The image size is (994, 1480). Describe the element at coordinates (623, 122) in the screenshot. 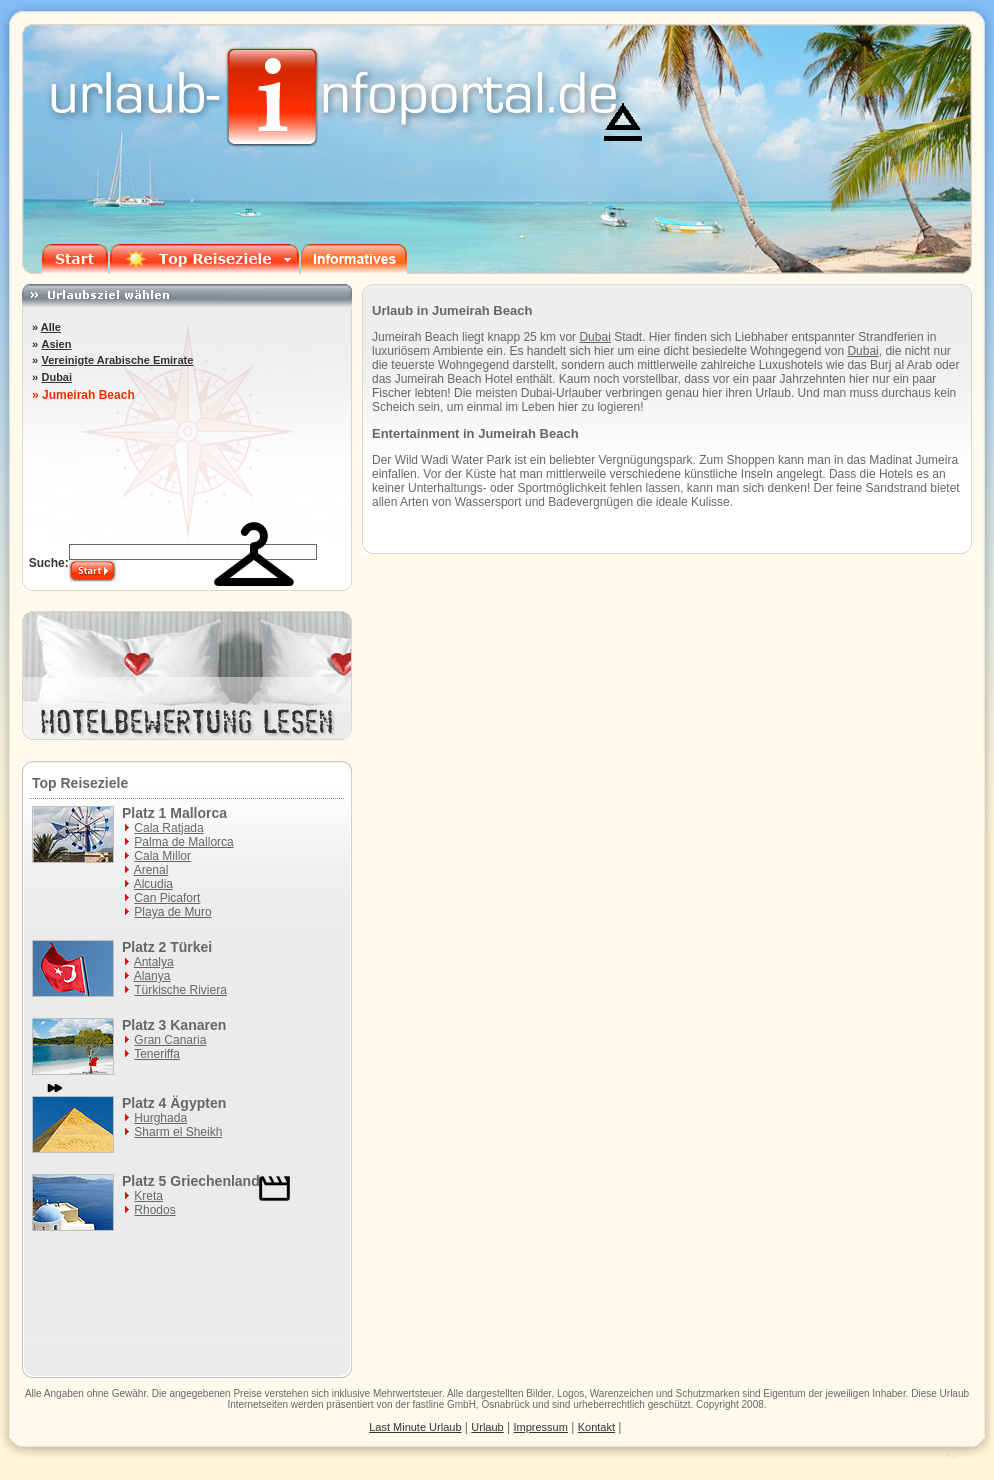

I see `eject a disc or removable media` at that location.